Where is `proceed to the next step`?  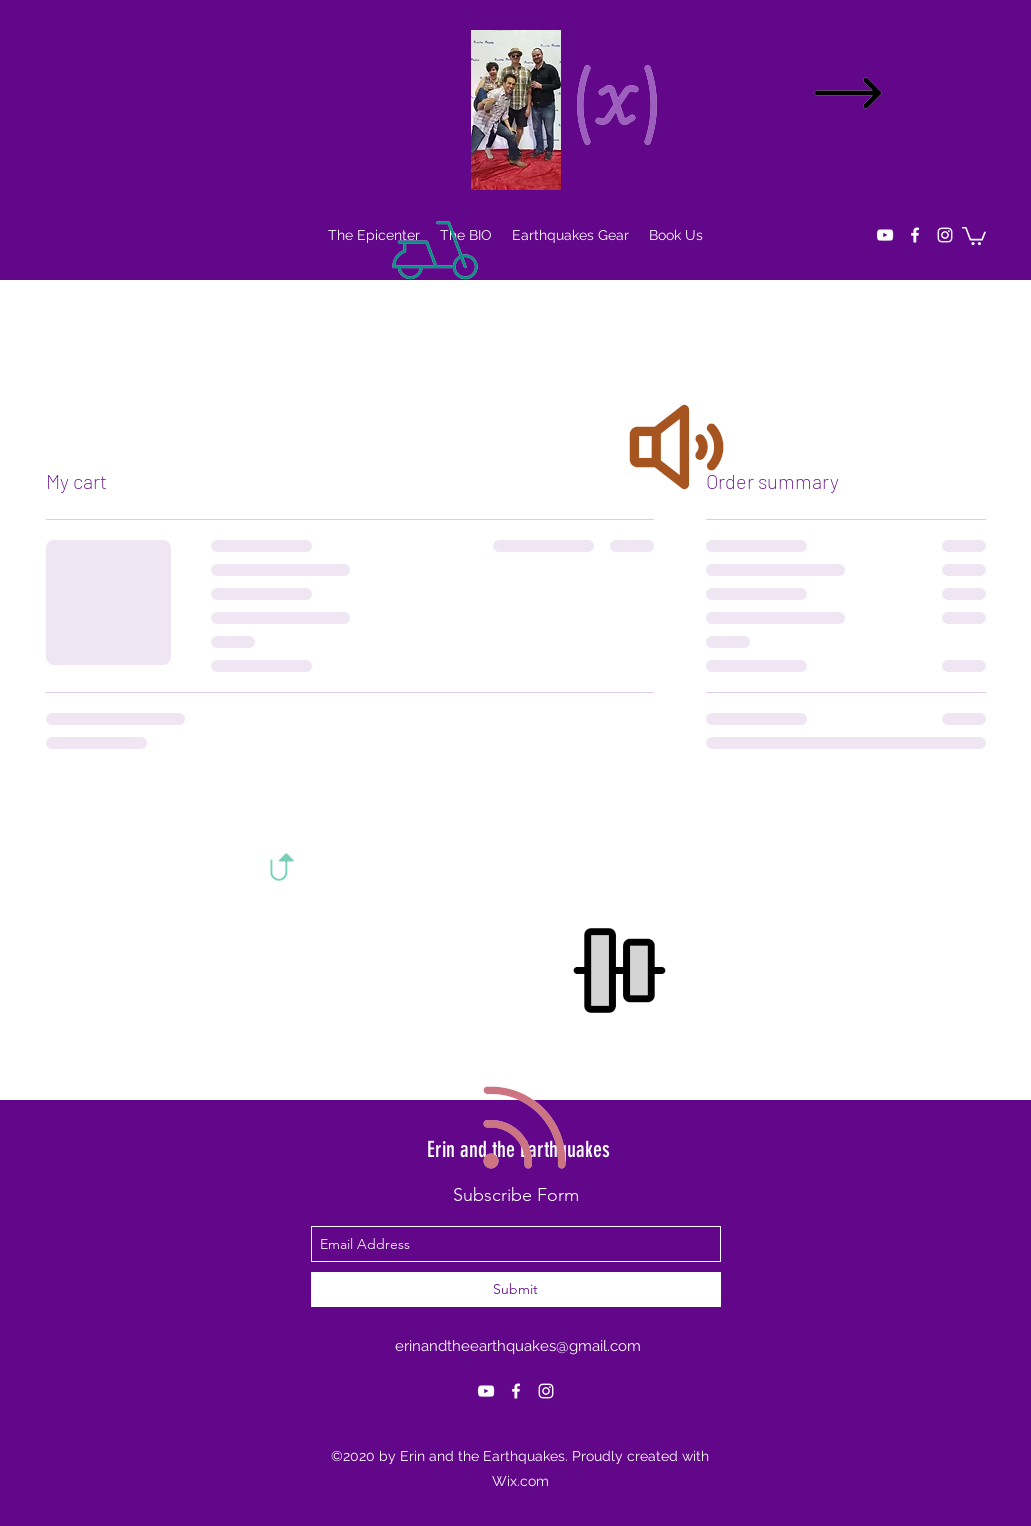 proceed to the next step is located at coordinates (848, 93).